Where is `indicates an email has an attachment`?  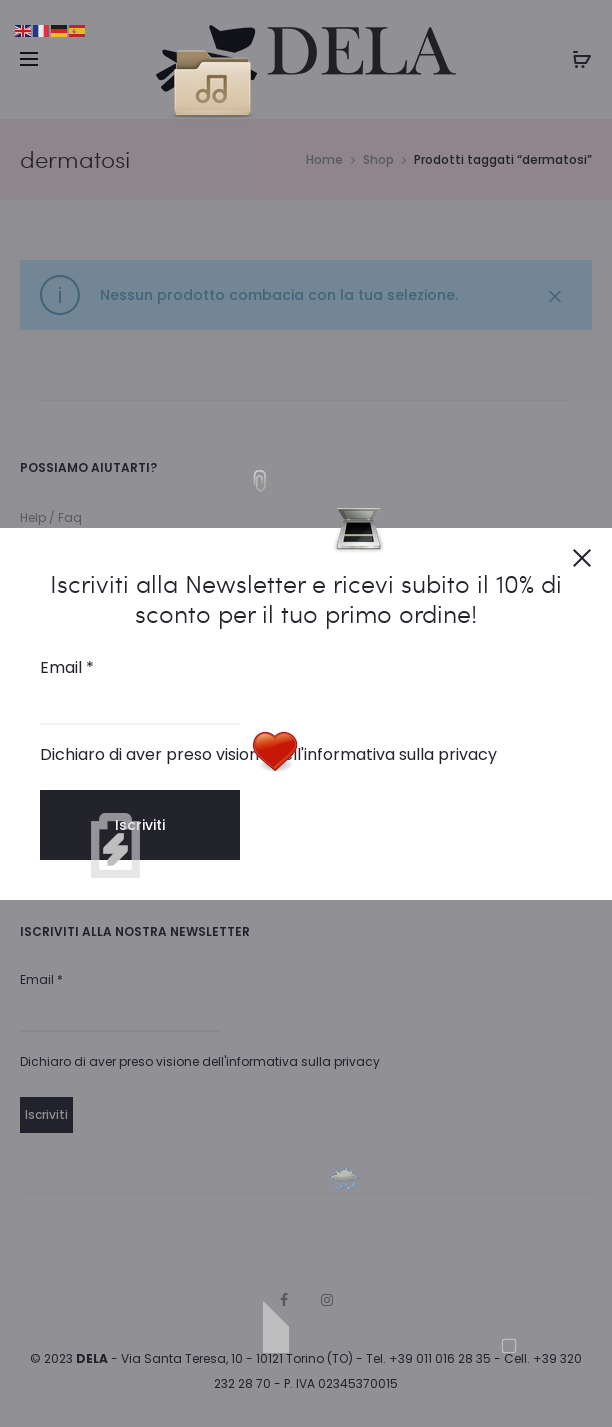 indicates an email has an attachment is located at coordinates (259, 480).